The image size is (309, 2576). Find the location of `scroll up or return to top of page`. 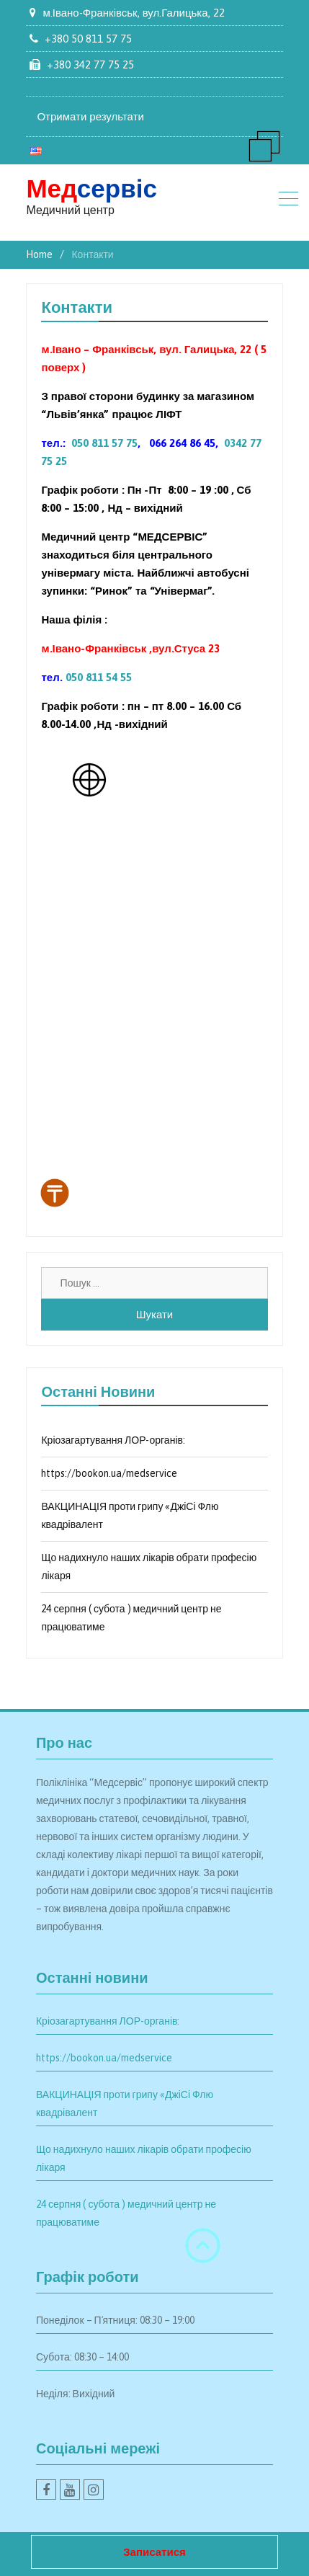

scroll up or return to top of page is located at coordinates (202, 2245).